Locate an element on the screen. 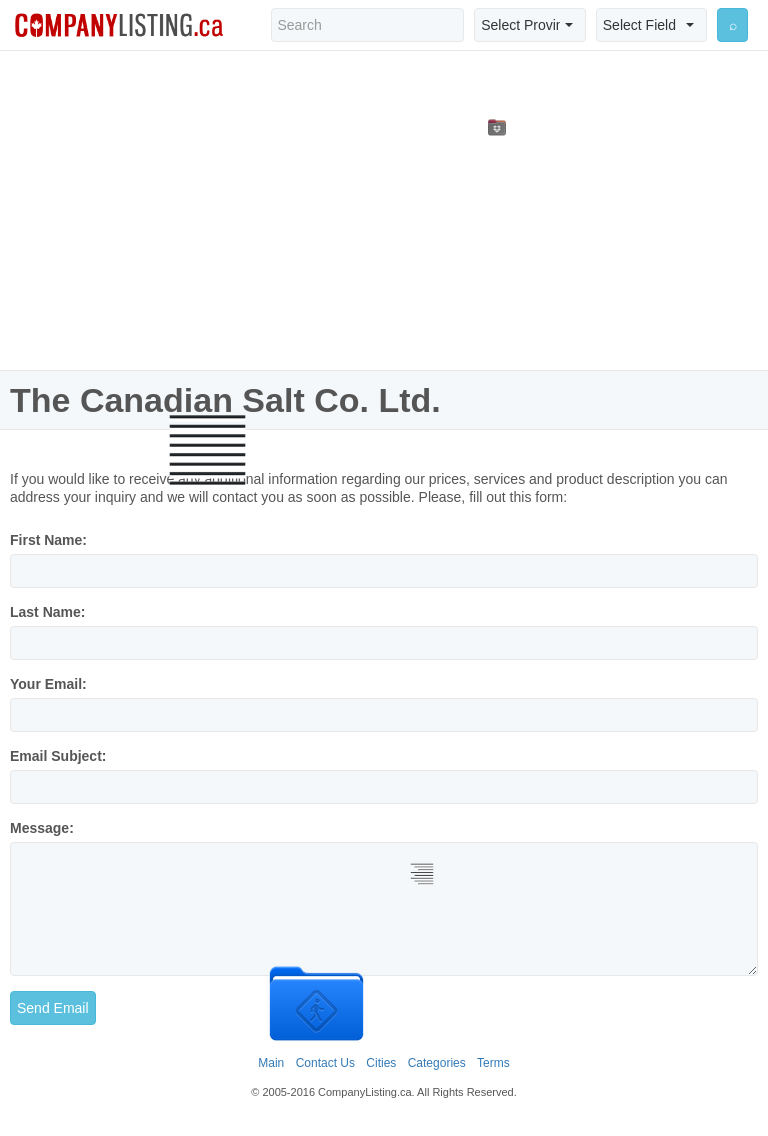  open your dropbox folder is located at coordinates (497, 127).